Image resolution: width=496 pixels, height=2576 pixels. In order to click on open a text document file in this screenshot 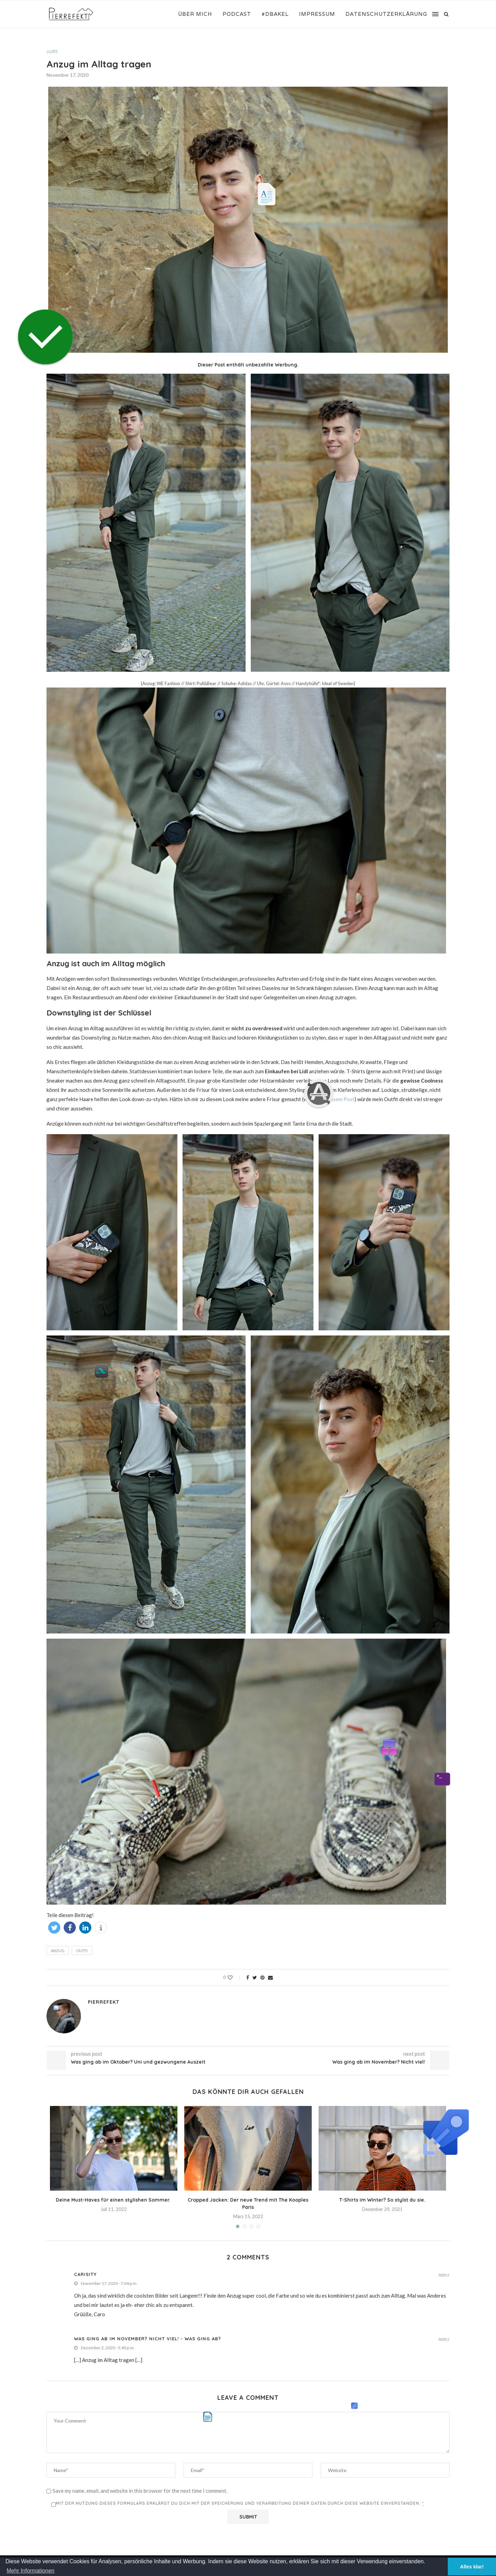, I will do `click(208, 2417)`.